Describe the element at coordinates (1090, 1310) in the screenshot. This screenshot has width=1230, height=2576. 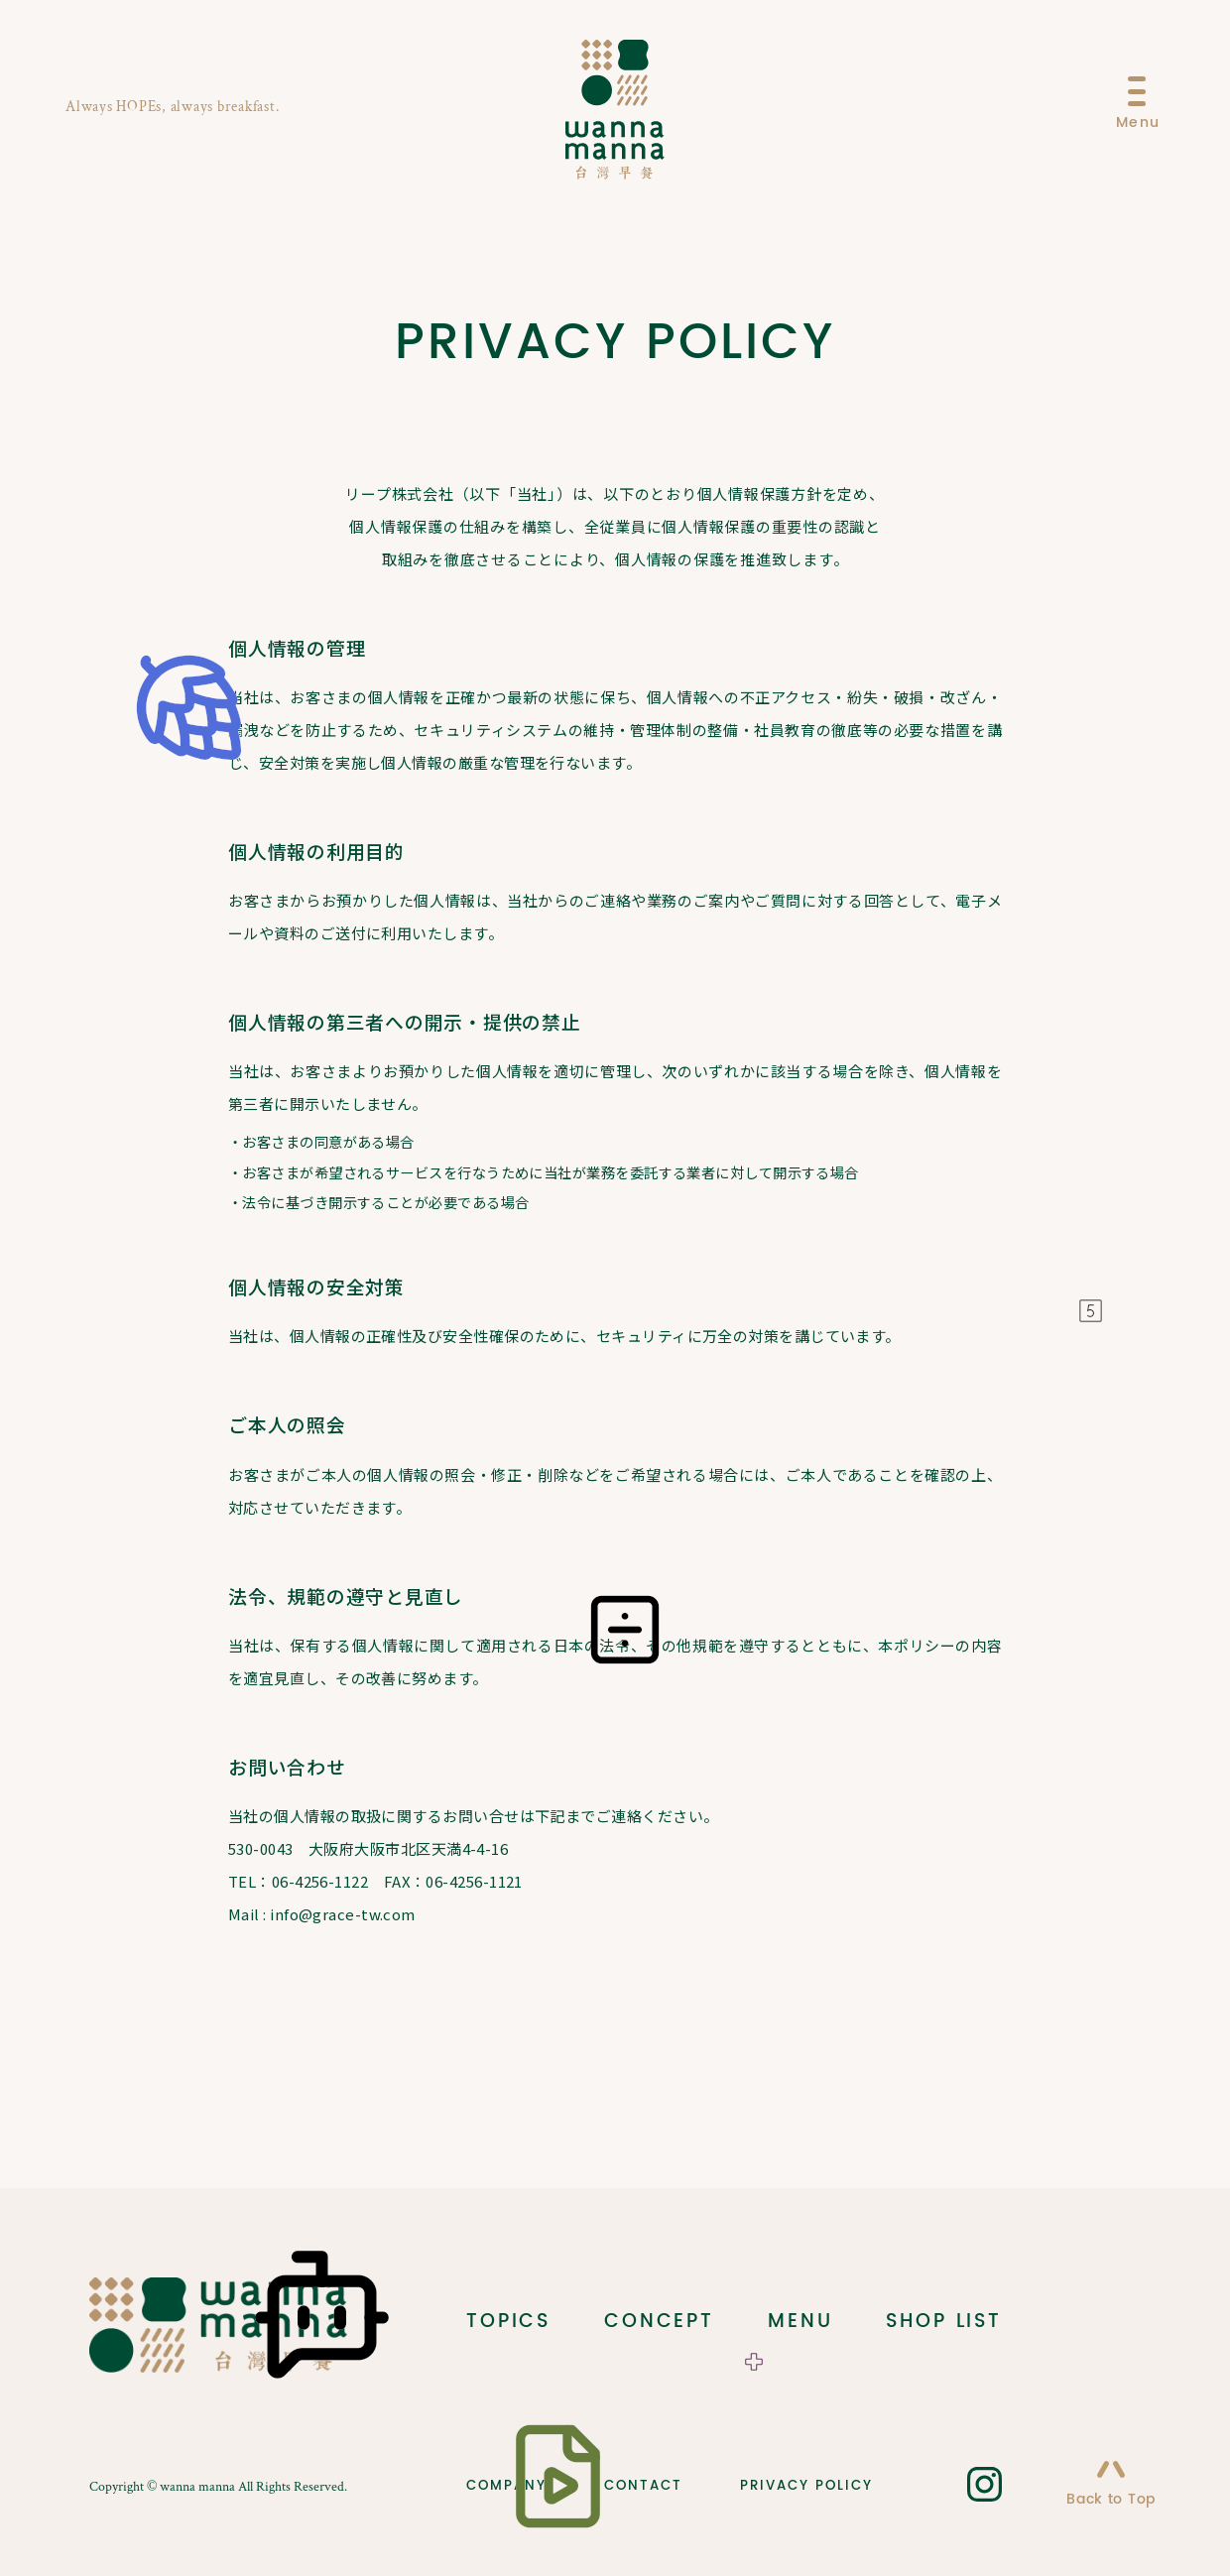
I see `select or navigate to item number five` at that location.